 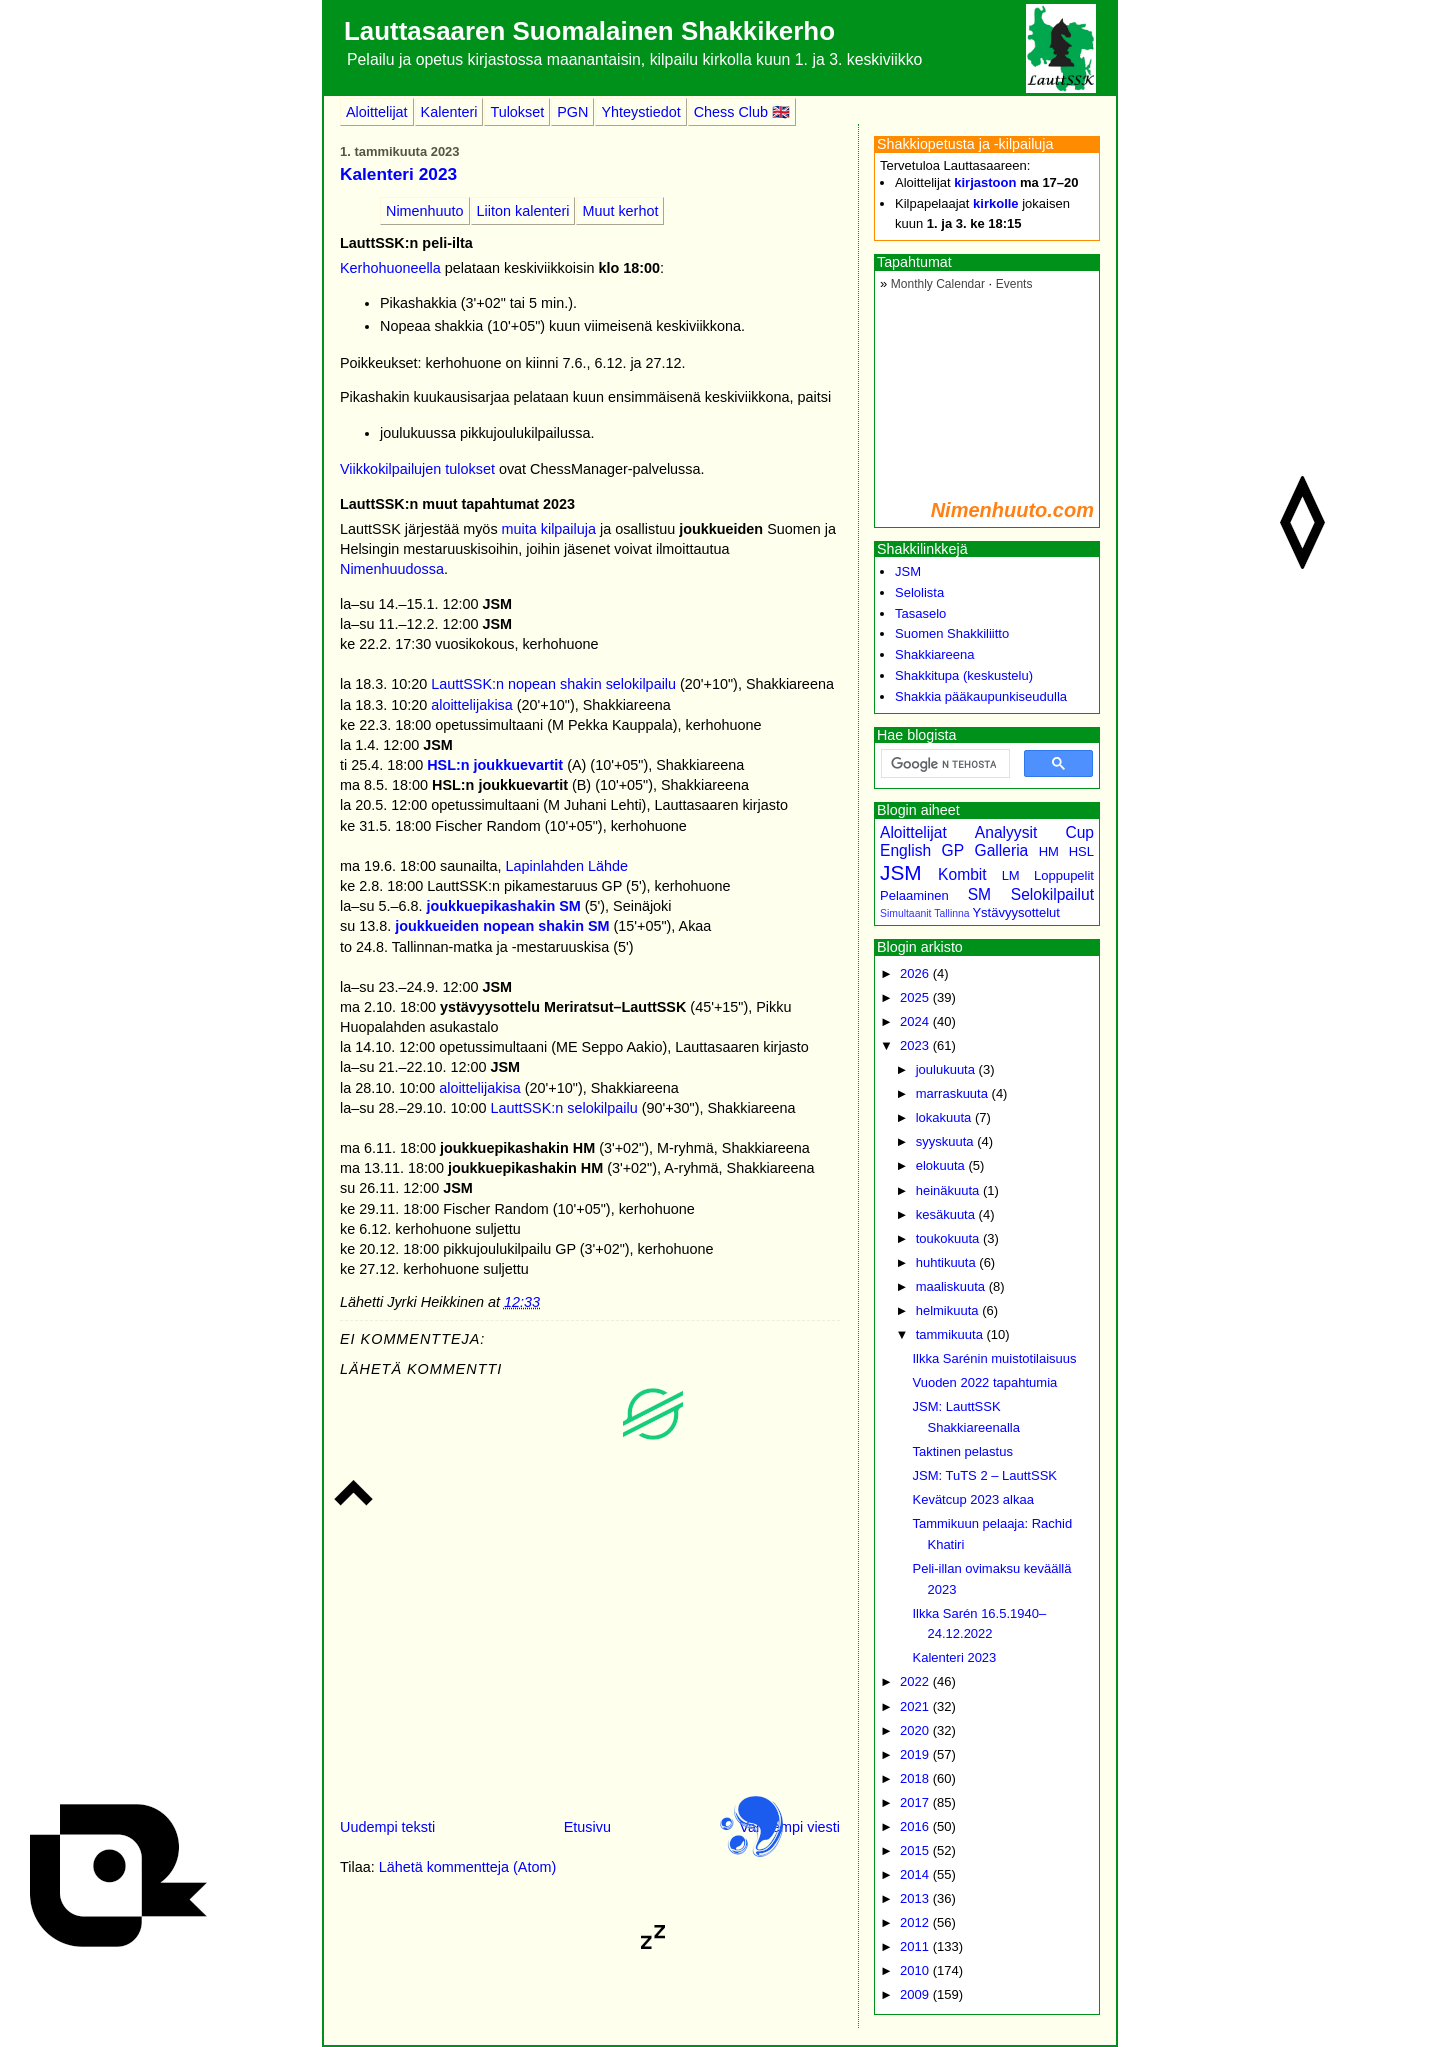 What do you see at coordinates (1302, 522) in the screenshot?
I see `private division game publisher logo` at bounding box center [1302, 522].